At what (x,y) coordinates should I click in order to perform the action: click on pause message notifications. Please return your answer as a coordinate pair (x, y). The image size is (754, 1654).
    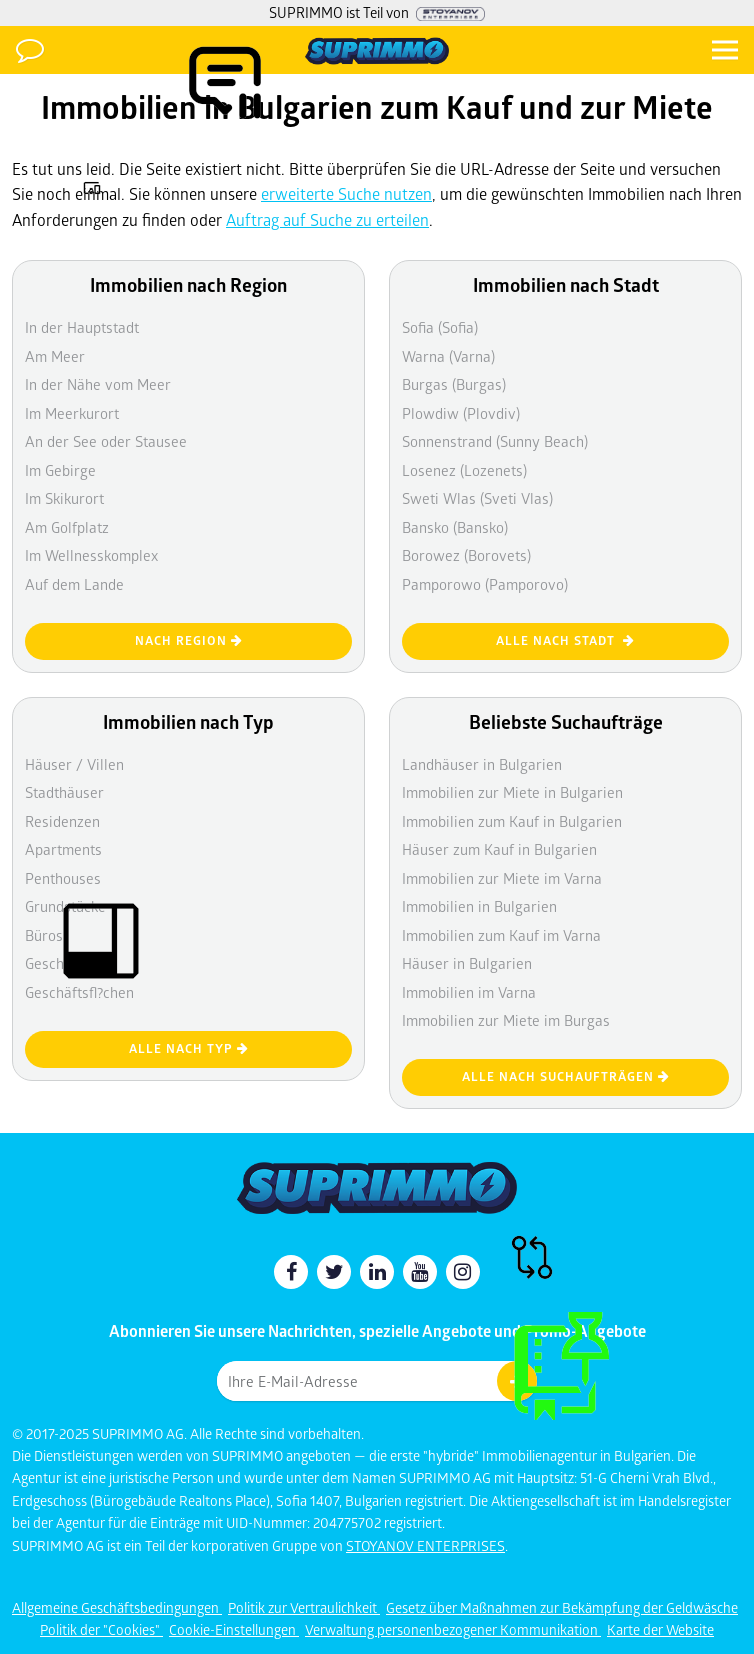
    Looking at the image, I should click on (225, 79).